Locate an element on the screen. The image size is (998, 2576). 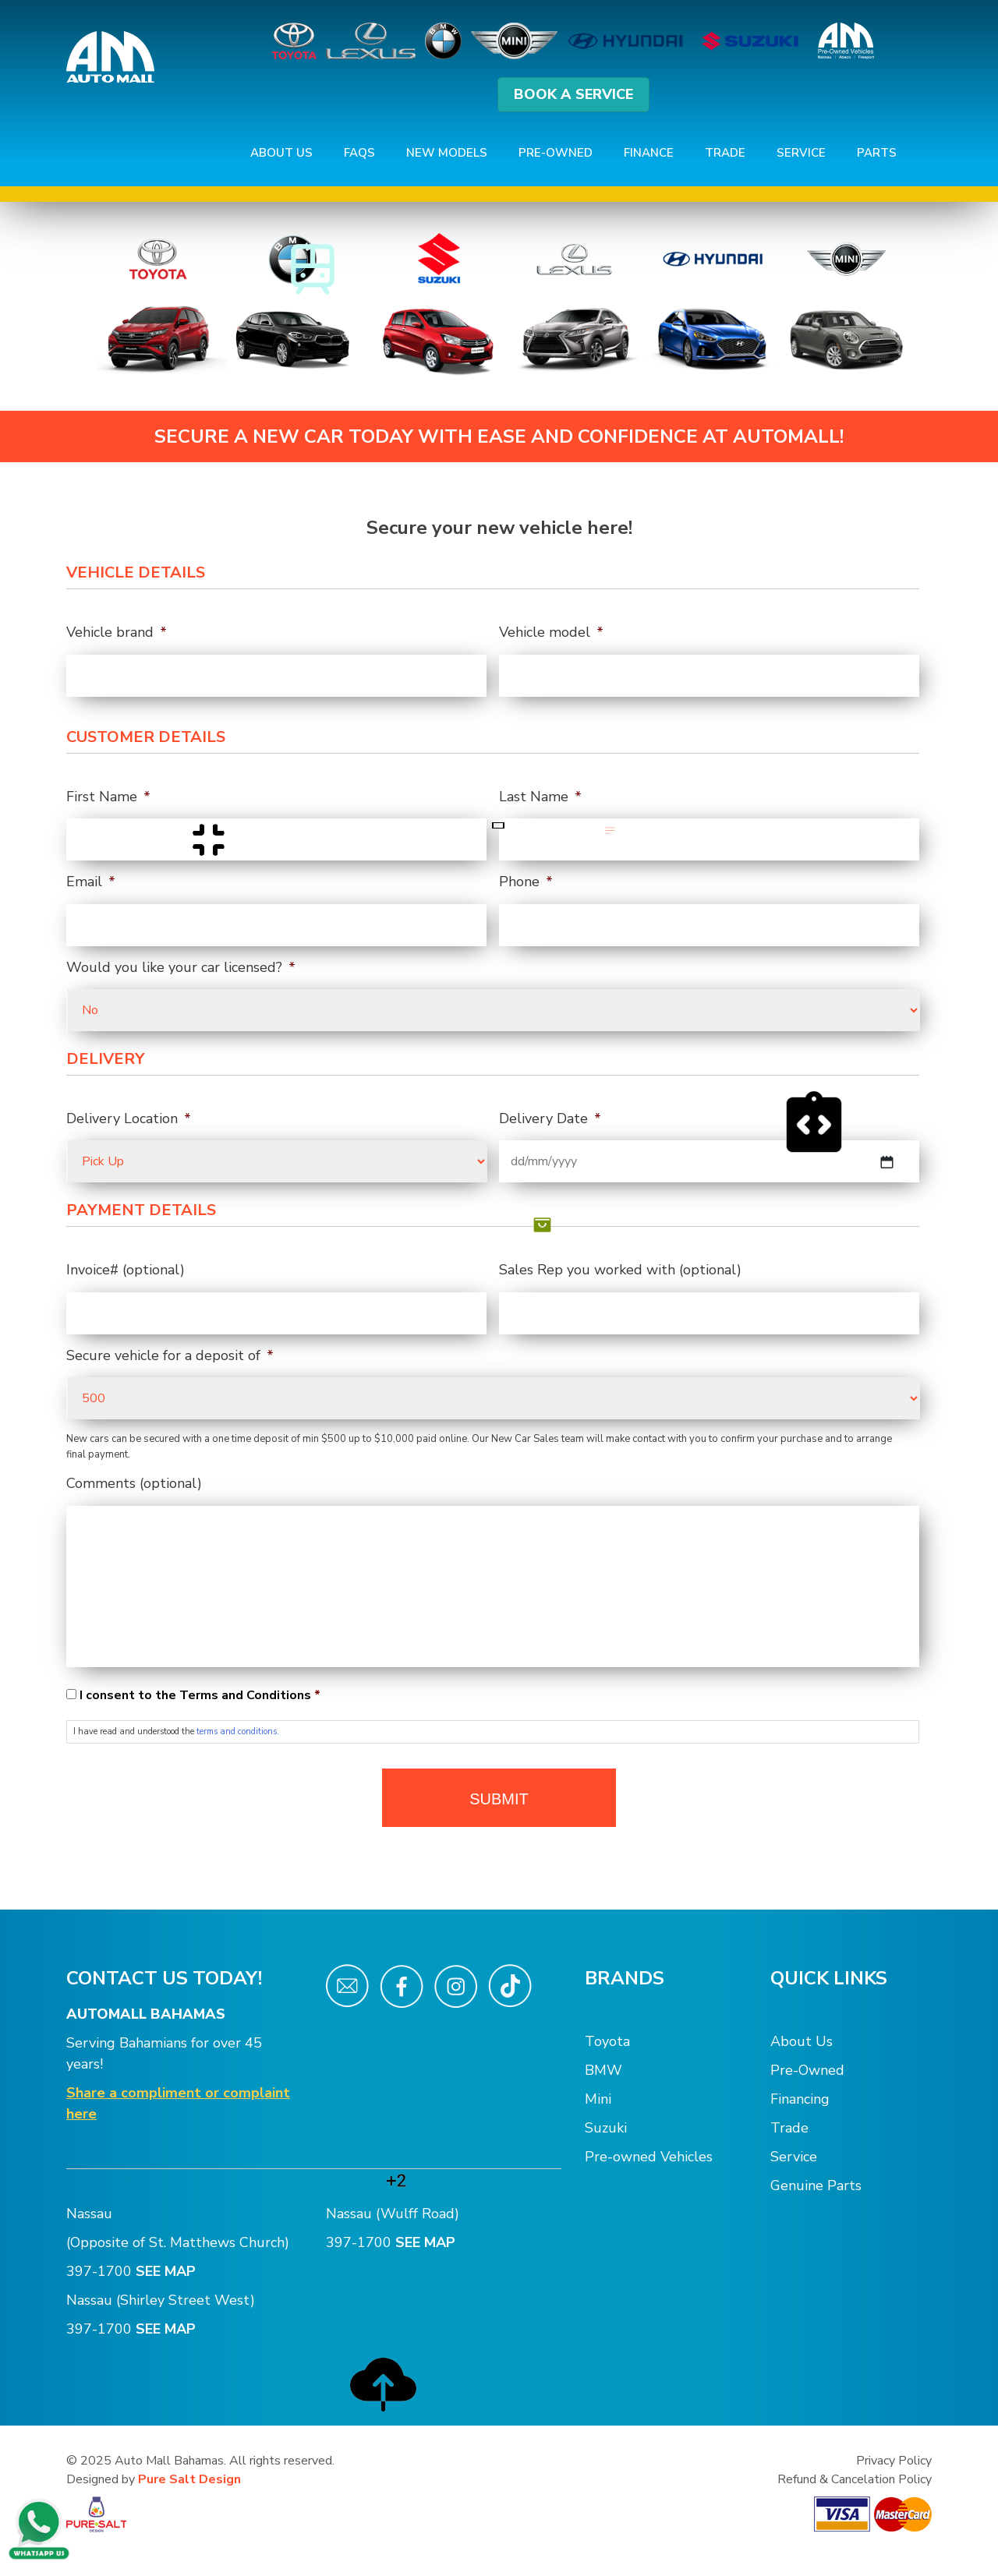
exit fullscreen mode is located at coordinates (208, 839).